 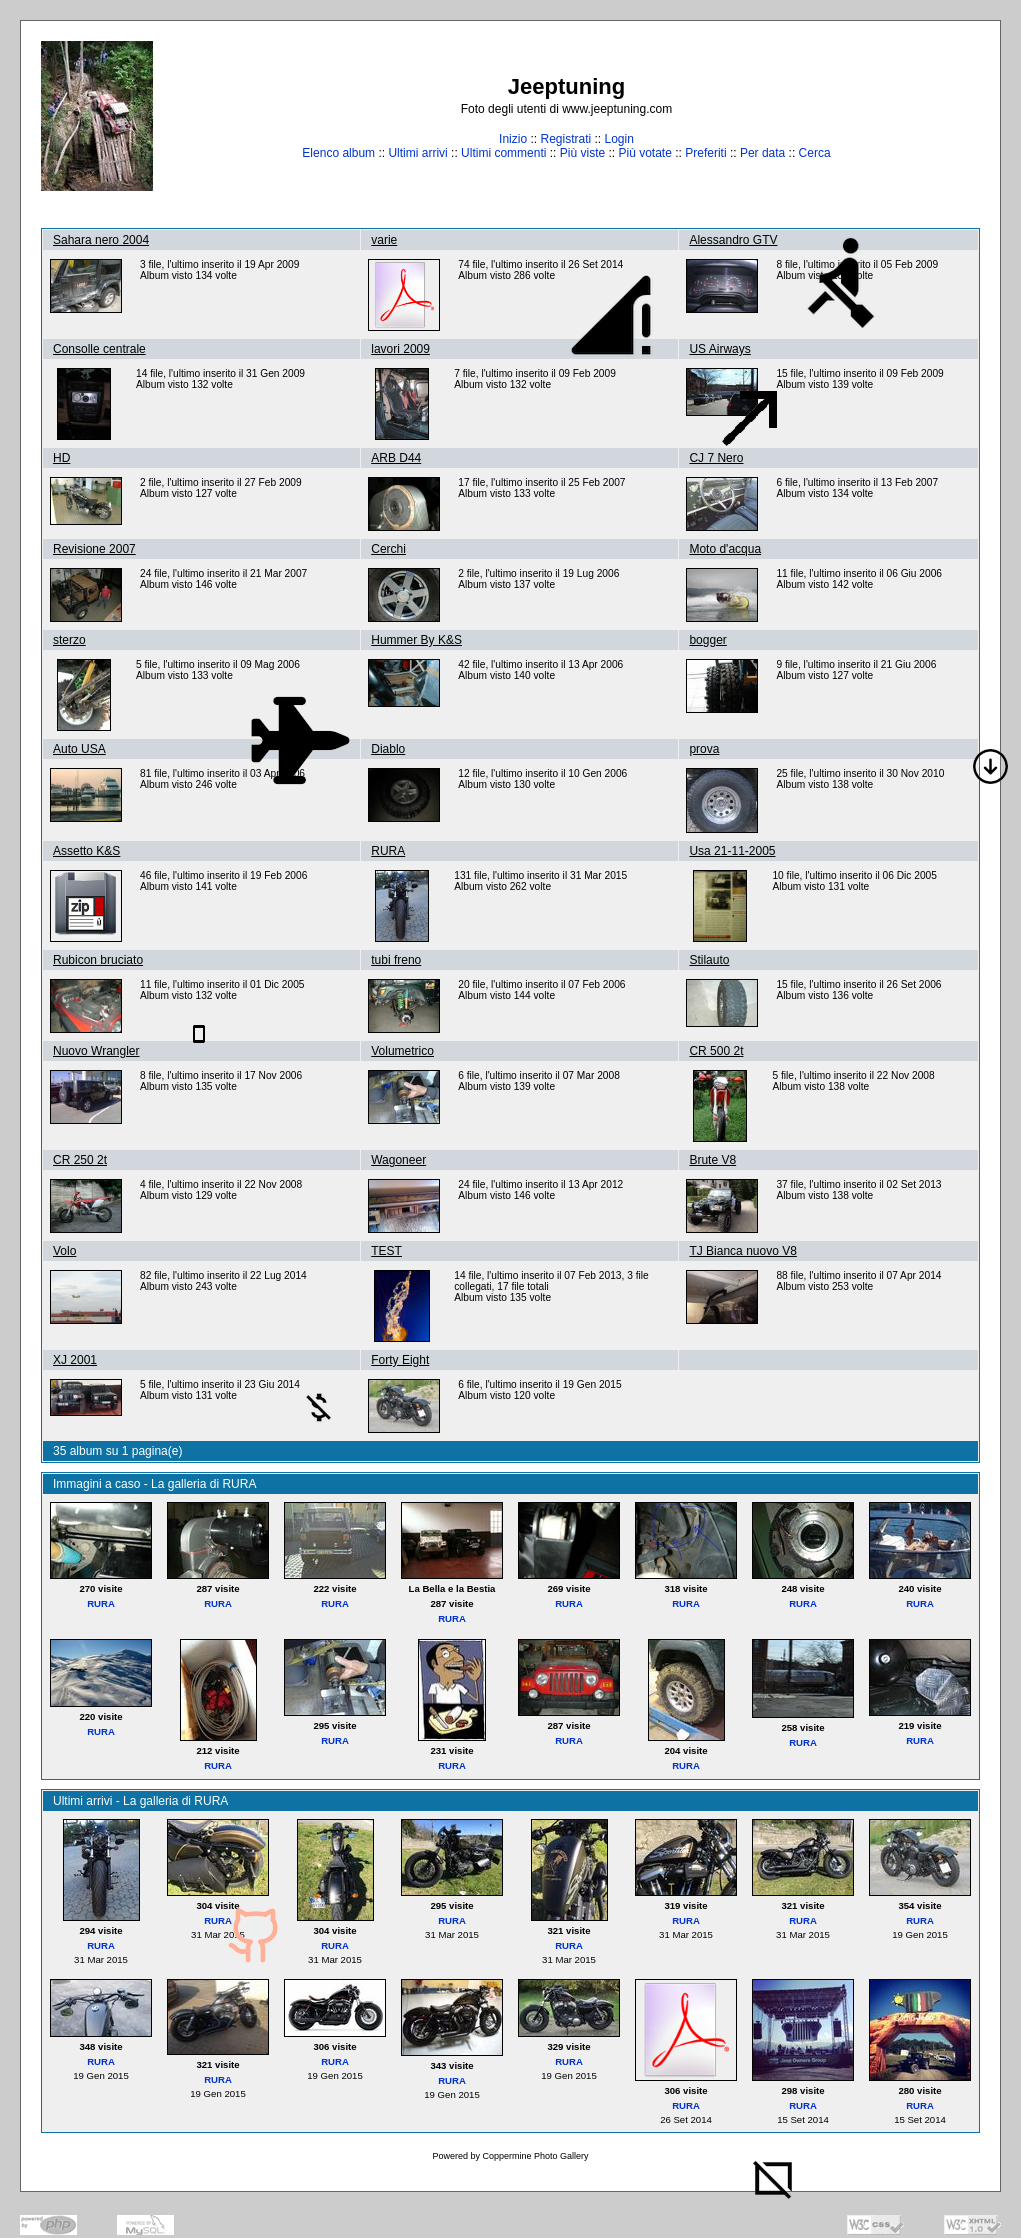 I want to click on access flight or aviation features, so click(x=300, y=740).